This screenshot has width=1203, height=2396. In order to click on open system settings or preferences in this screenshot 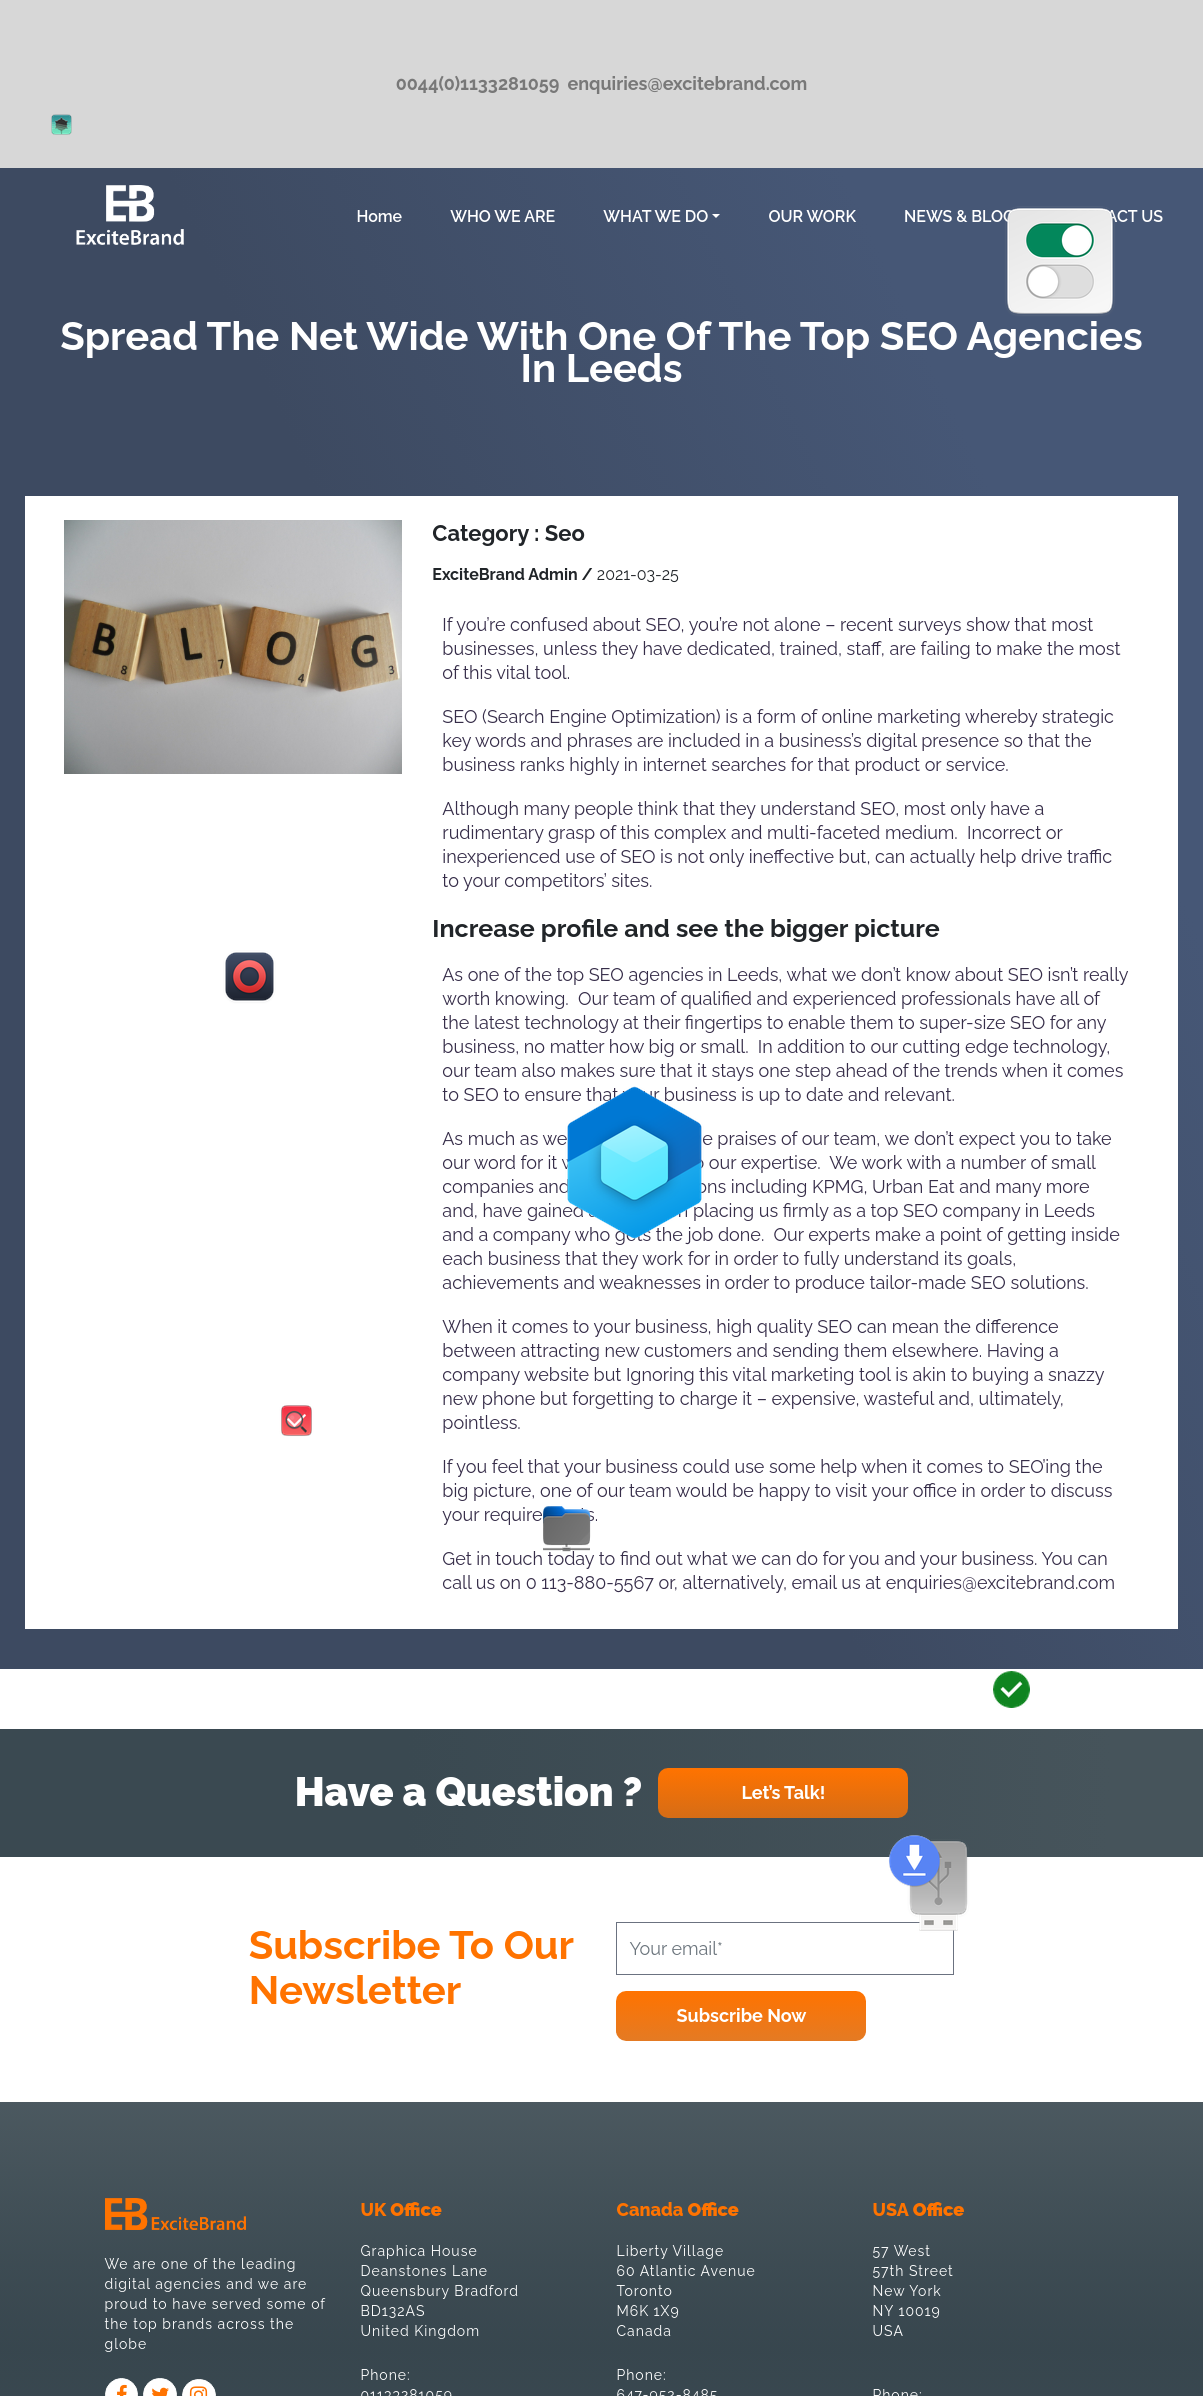, I will do `click(1060, 261)`.